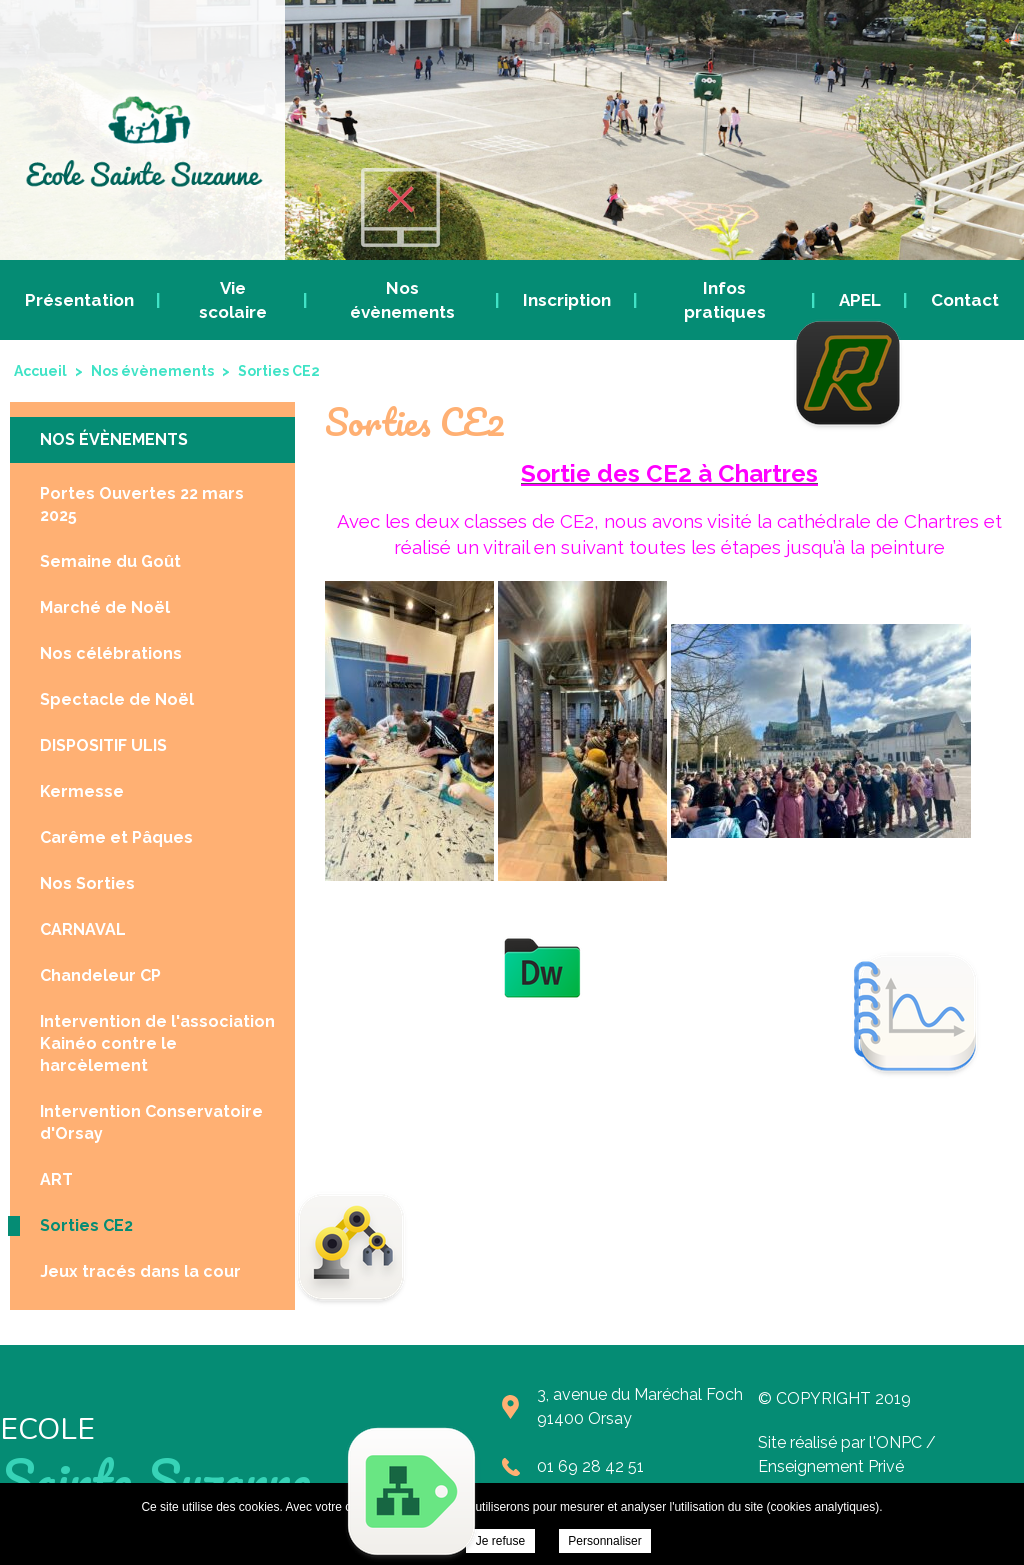 The width and height of the screenshot is (1024, 1565). Describe the element at coordinates (400, 207) in the screenshot. I see `touchpad is disabled or unavailable` at that location.